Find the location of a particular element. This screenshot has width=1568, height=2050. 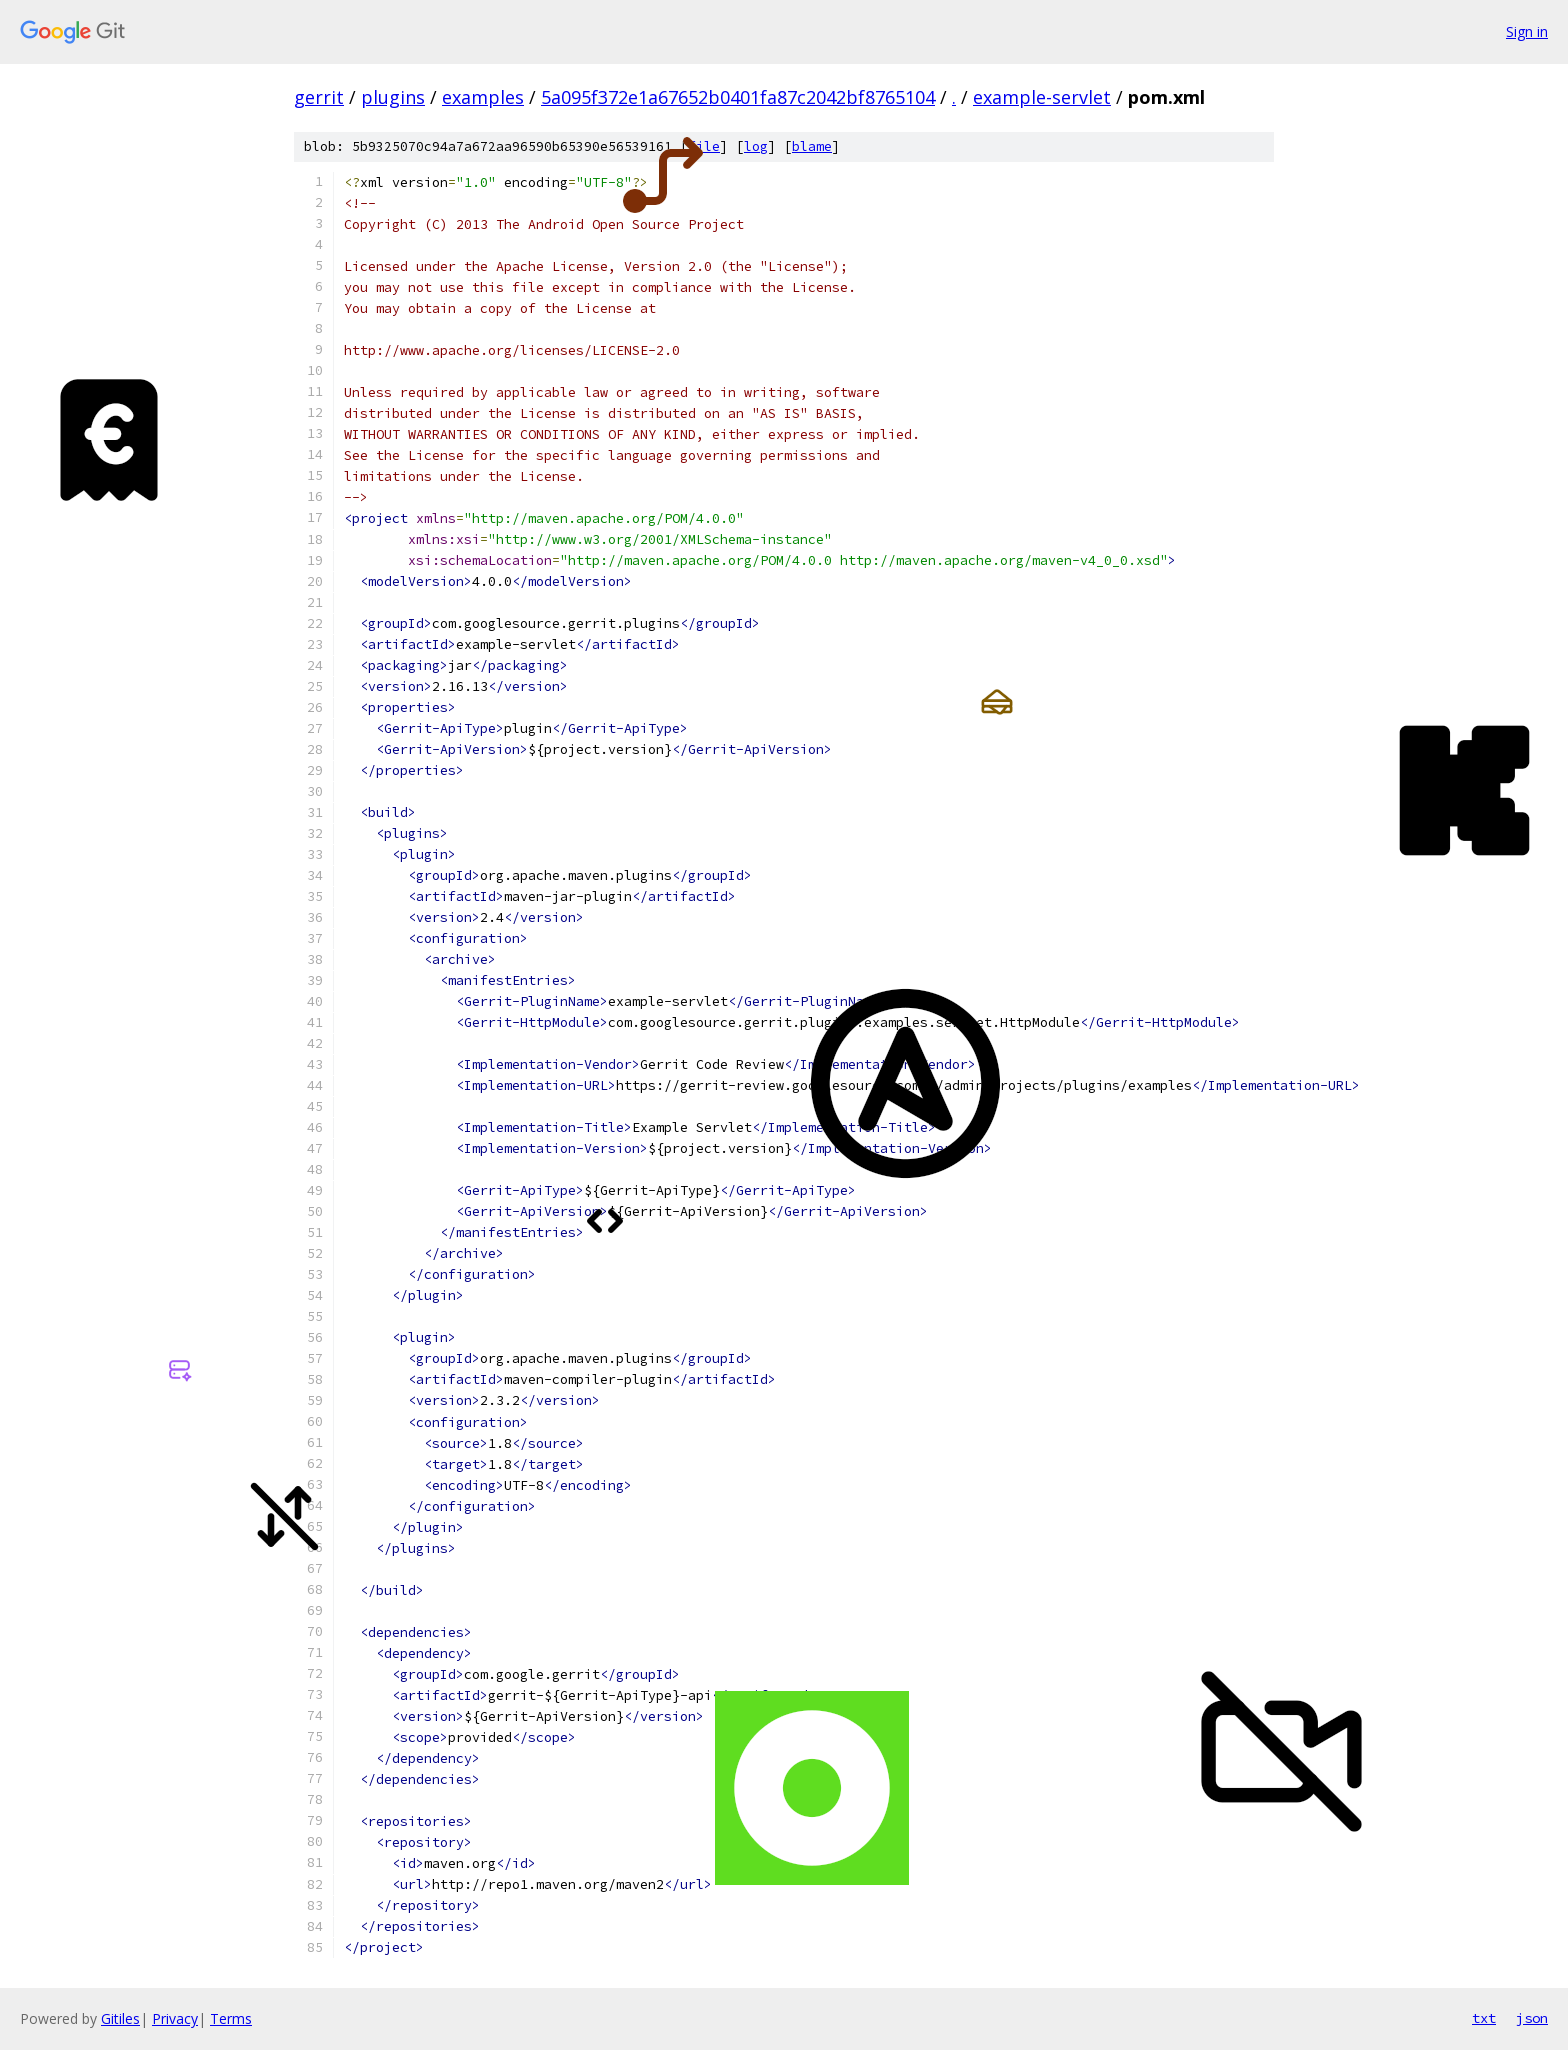

mobile data is disabled is located at coordinates (284, 1516).